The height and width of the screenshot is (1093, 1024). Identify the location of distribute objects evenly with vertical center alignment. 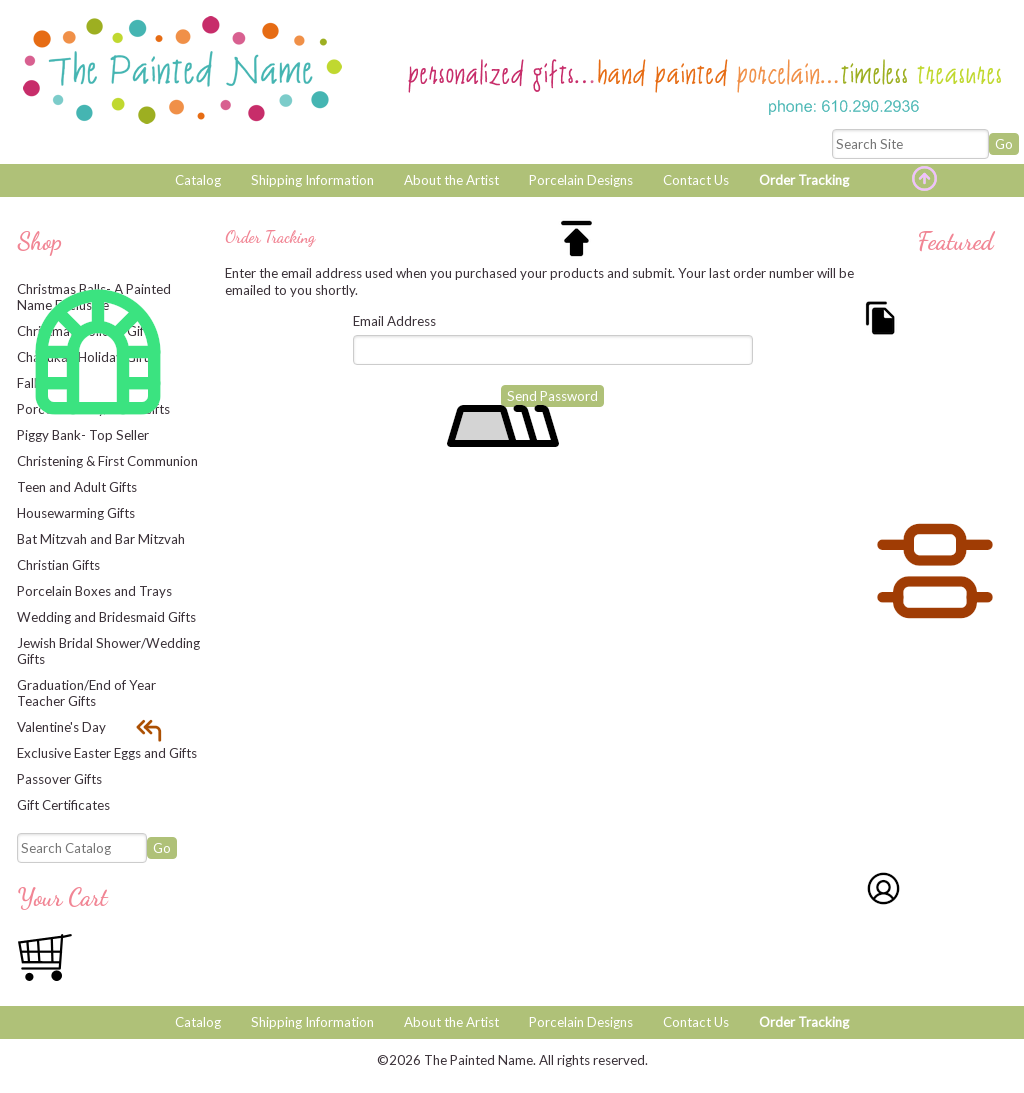
(935, 571).